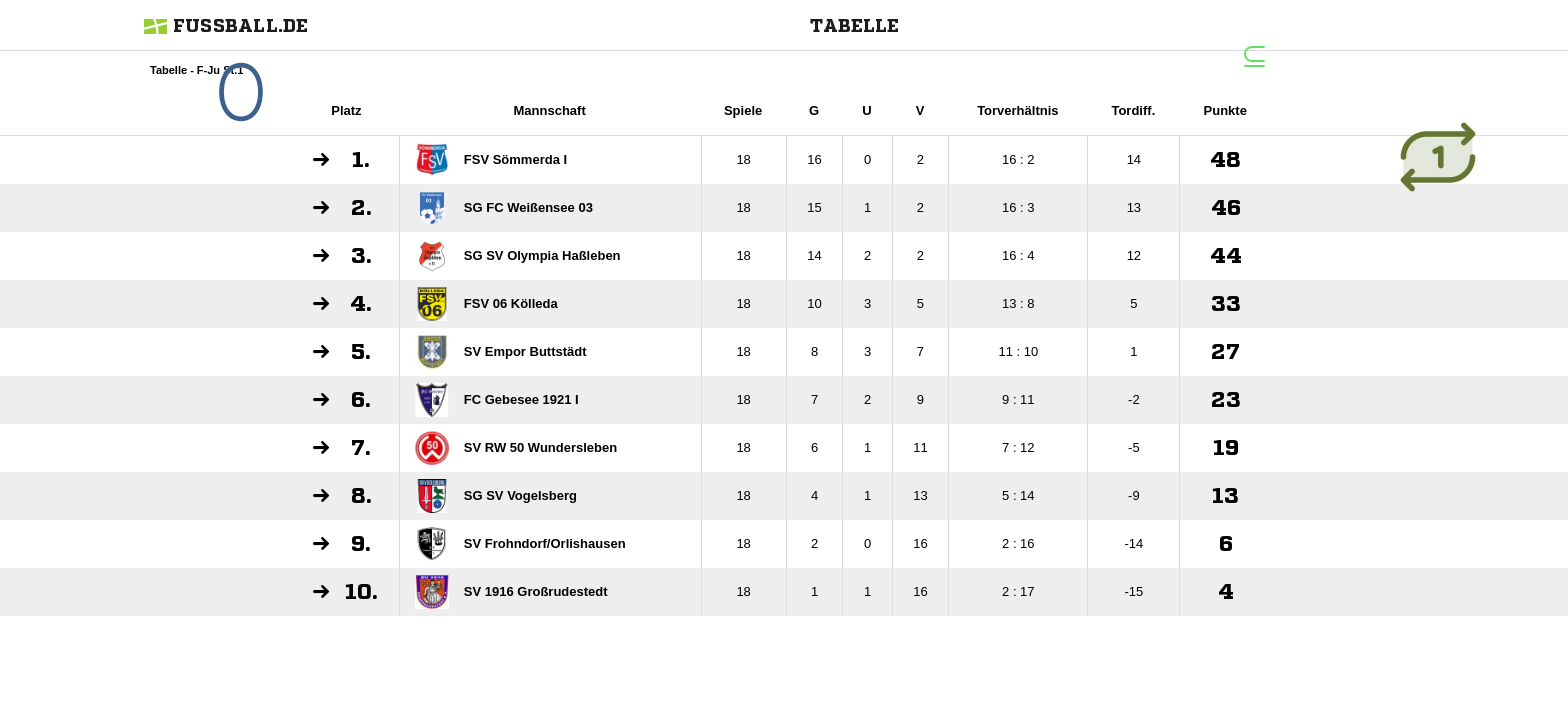  I want to click on indicates zero or no items, so click(241, 92).